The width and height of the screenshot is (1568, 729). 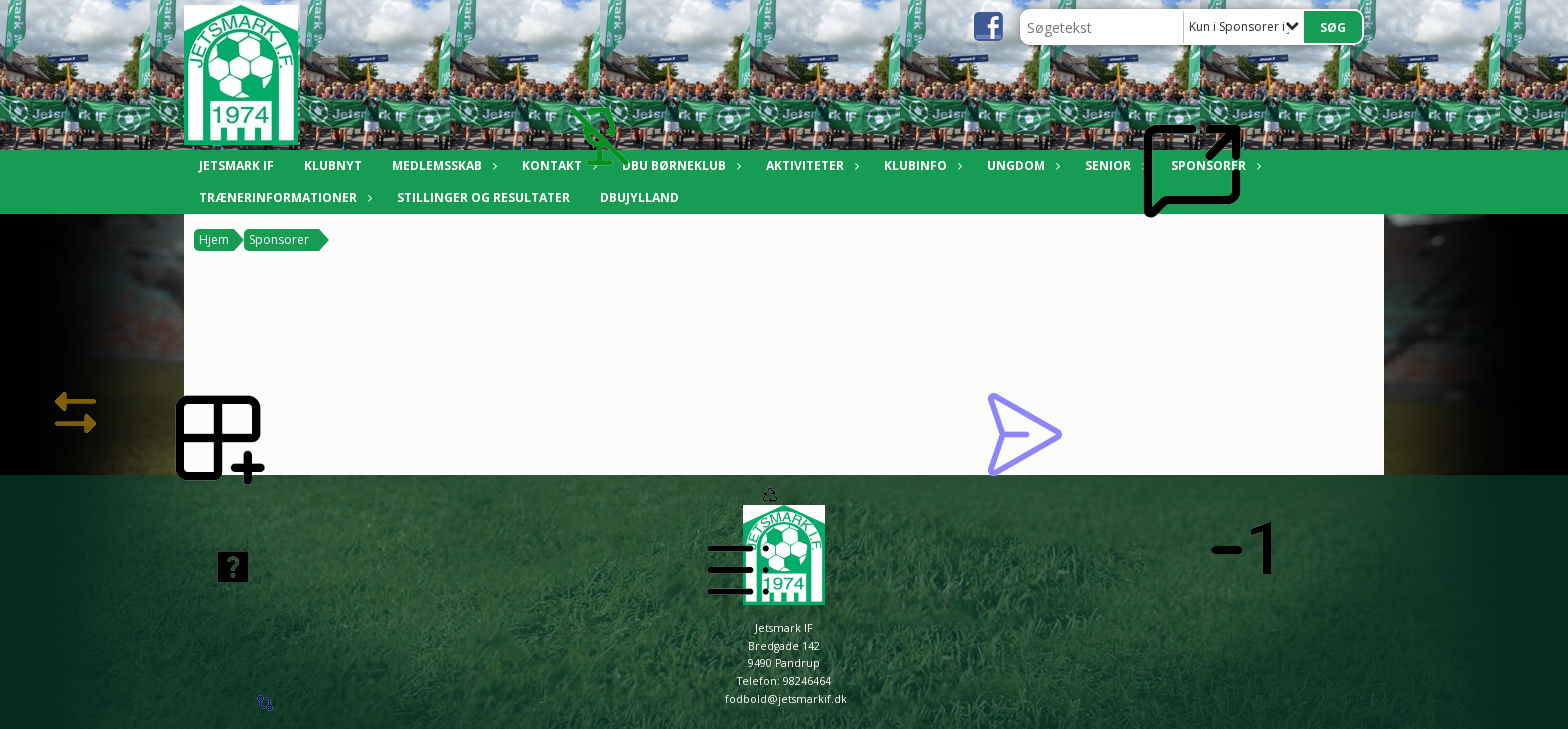 I want to click on compare branches or commits in a repository, so click(x=265, y=703).